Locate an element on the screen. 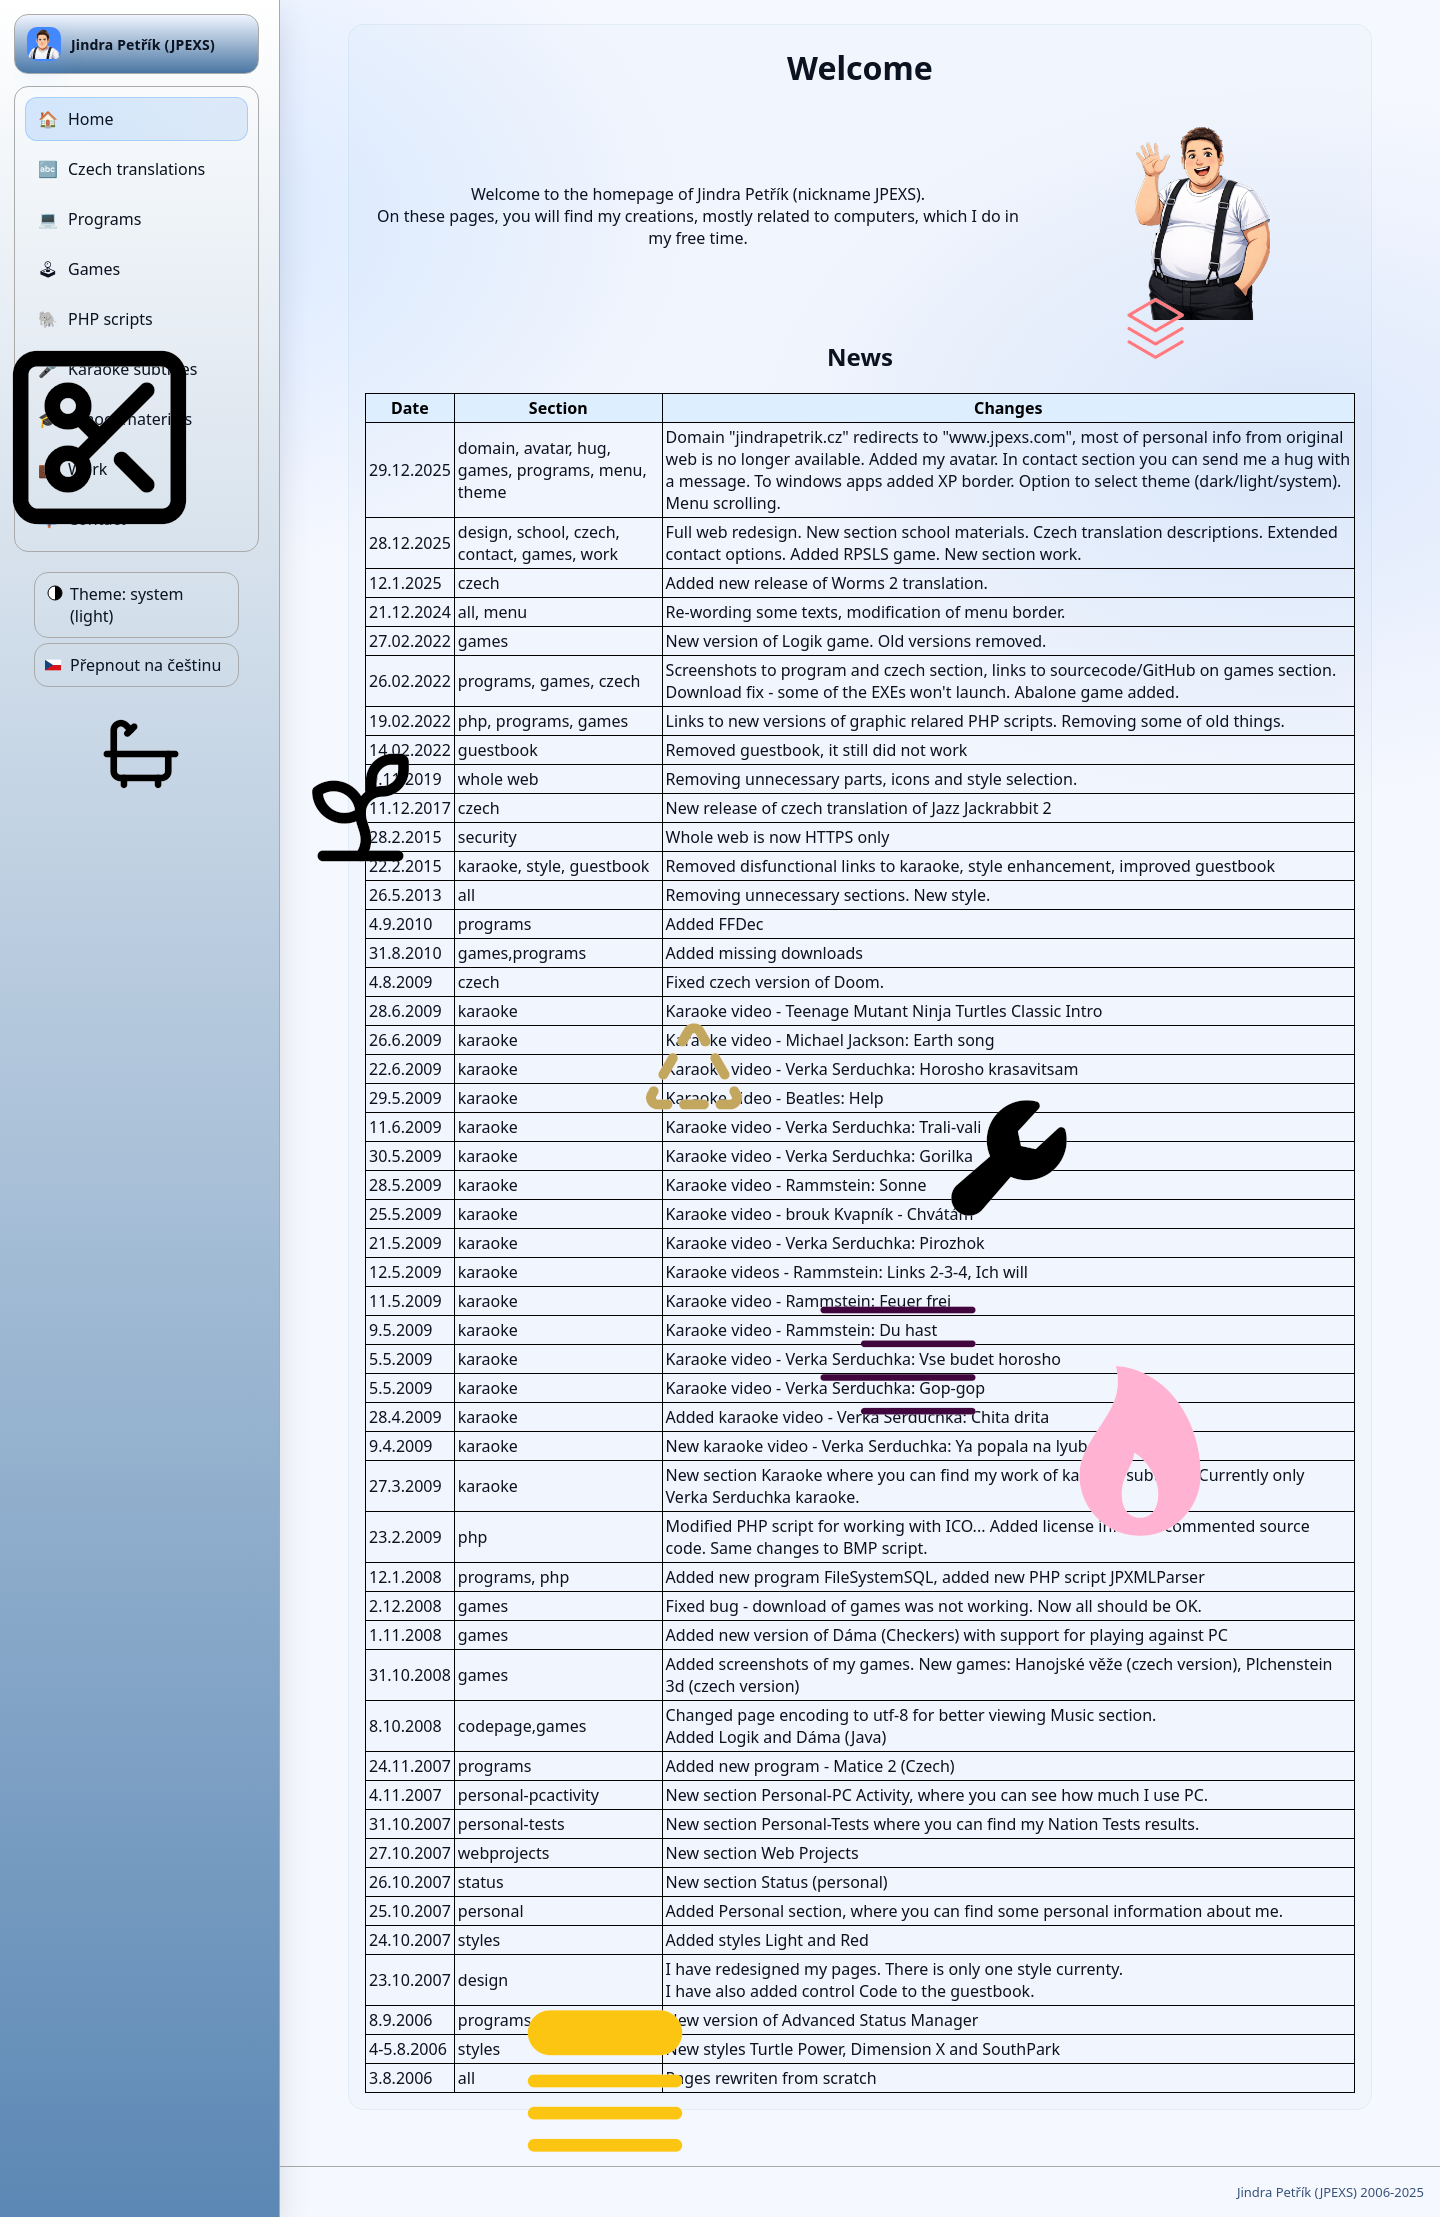  align text to the right is located at coordinates (898, 1364).